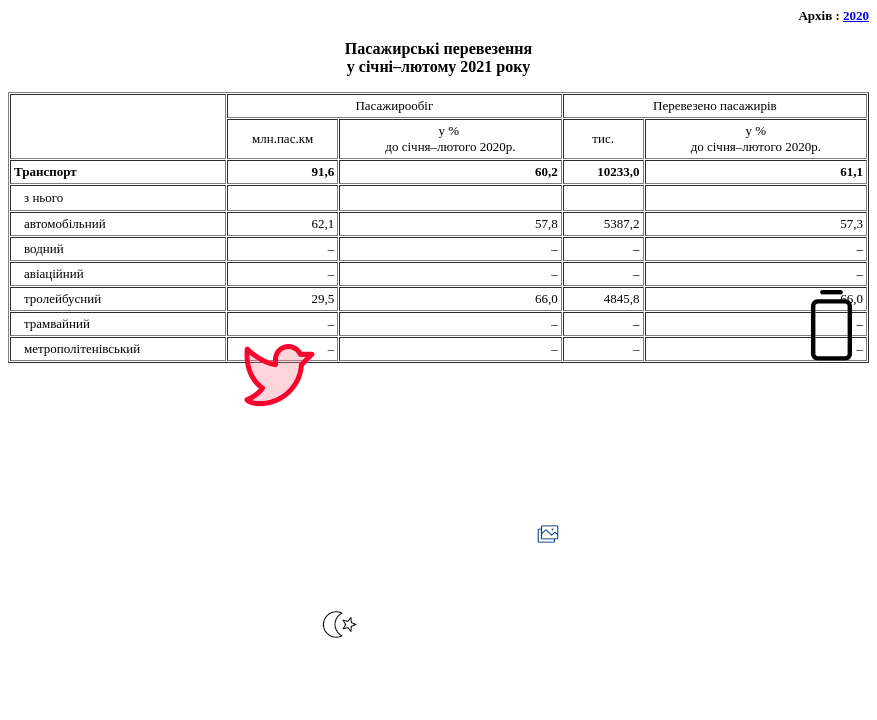 This screenshot has height=720, width=877. Describe the element at coordinates (831, 326) in the screenshot. I see `indicates empty or depleted battery` at that location.